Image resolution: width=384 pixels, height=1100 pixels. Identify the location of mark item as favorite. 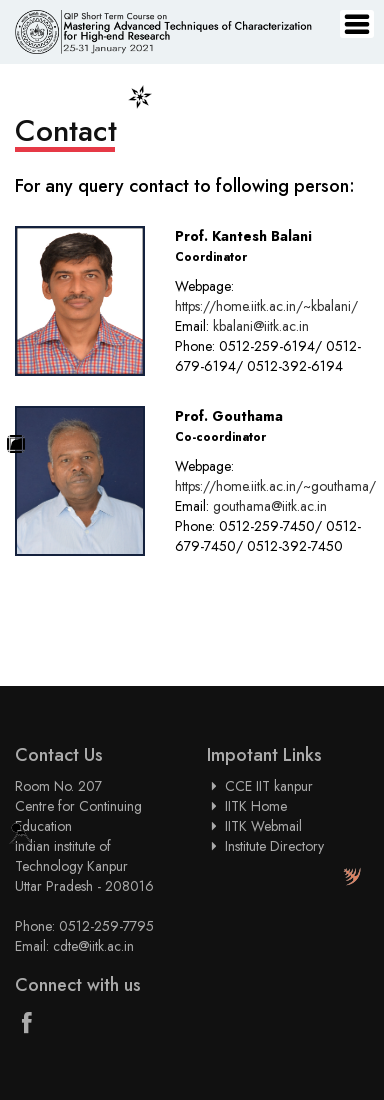
(140, 97).